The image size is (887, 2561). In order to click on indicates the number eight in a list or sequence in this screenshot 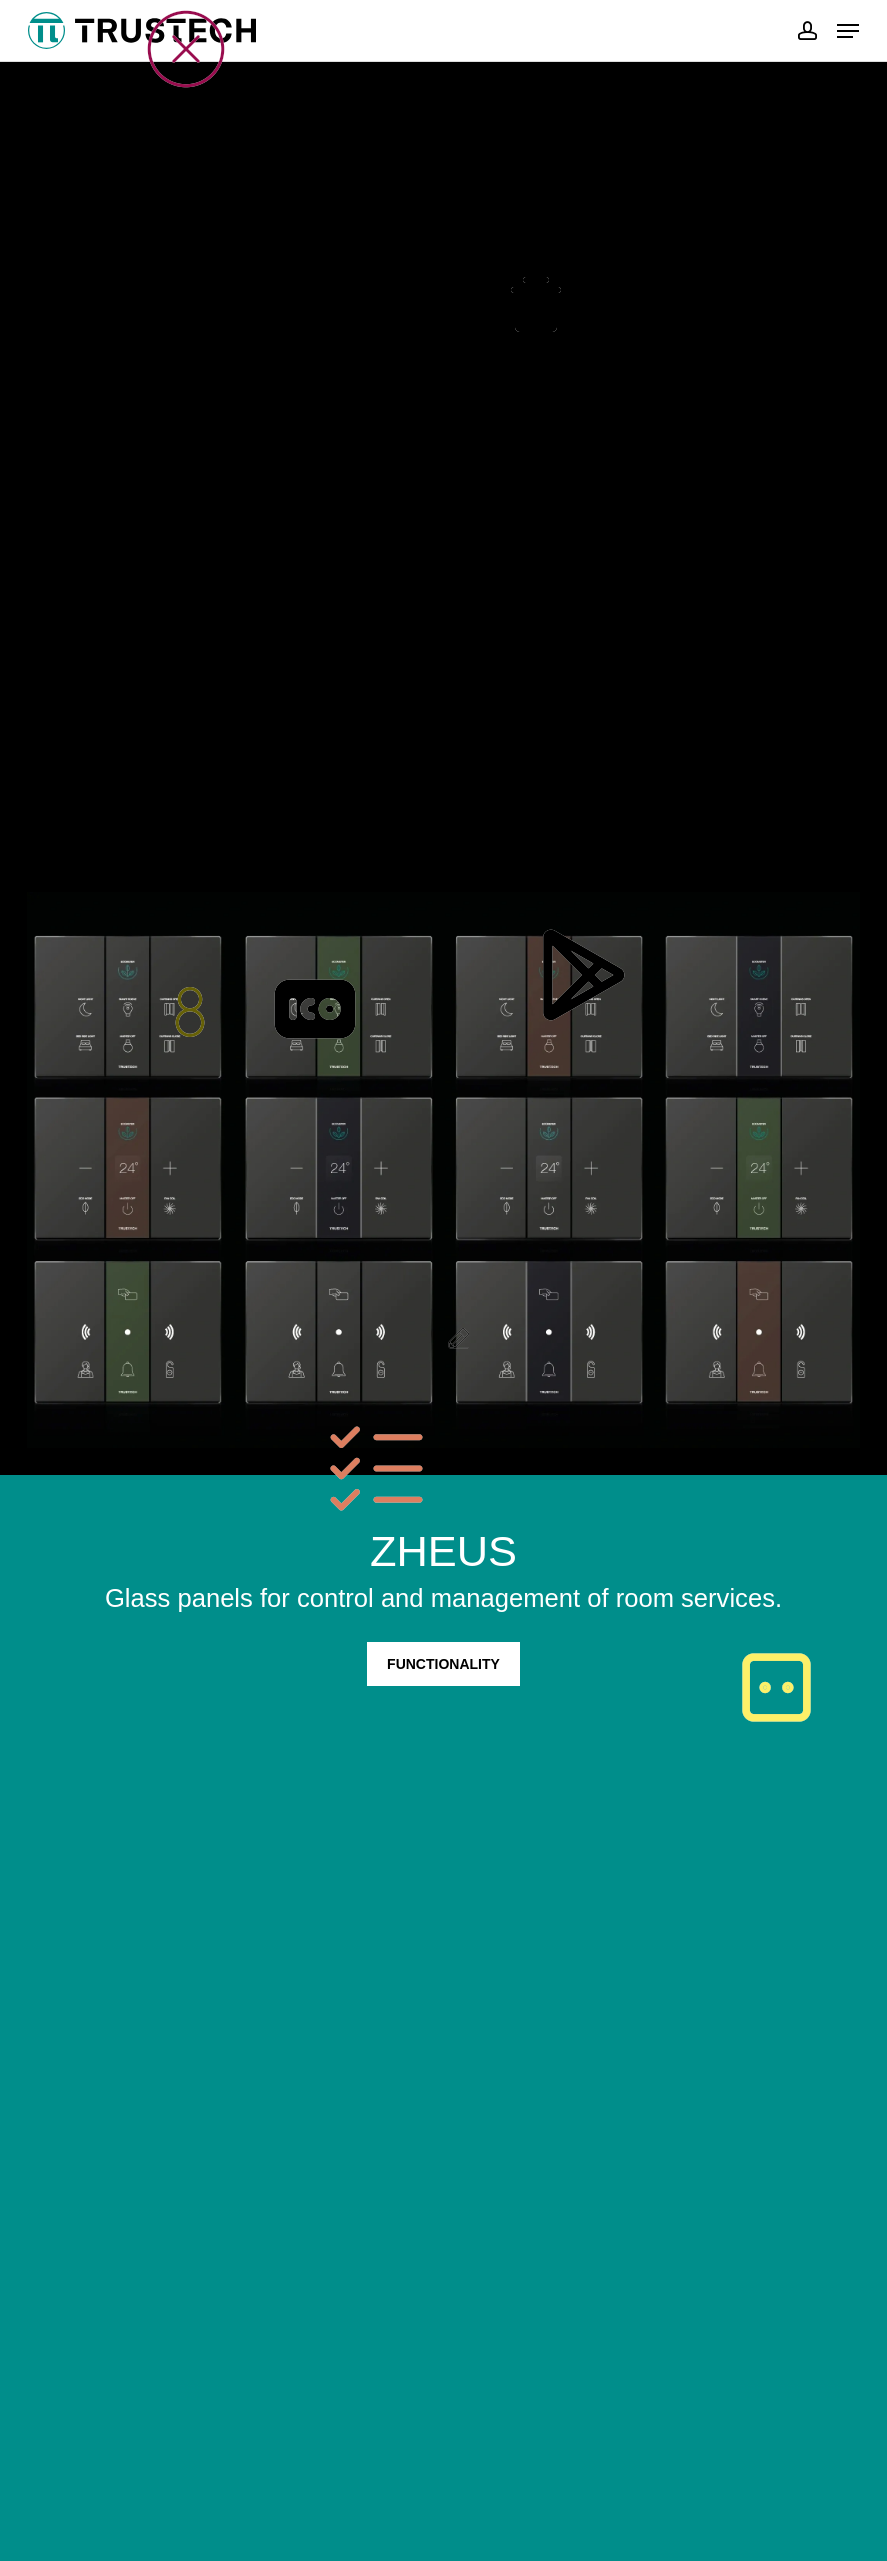, I will do `click(190, 1012)`.